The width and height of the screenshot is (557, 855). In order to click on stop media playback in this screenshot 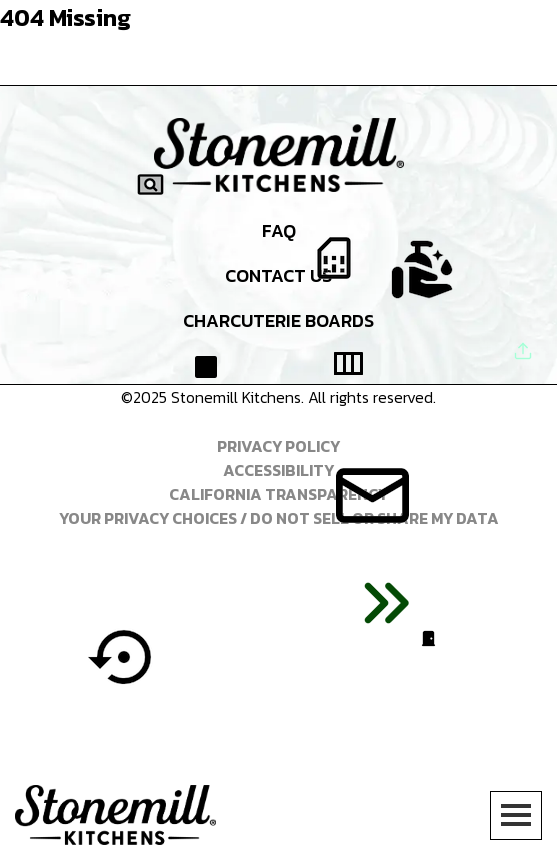, I will do `click(206, 367)`.